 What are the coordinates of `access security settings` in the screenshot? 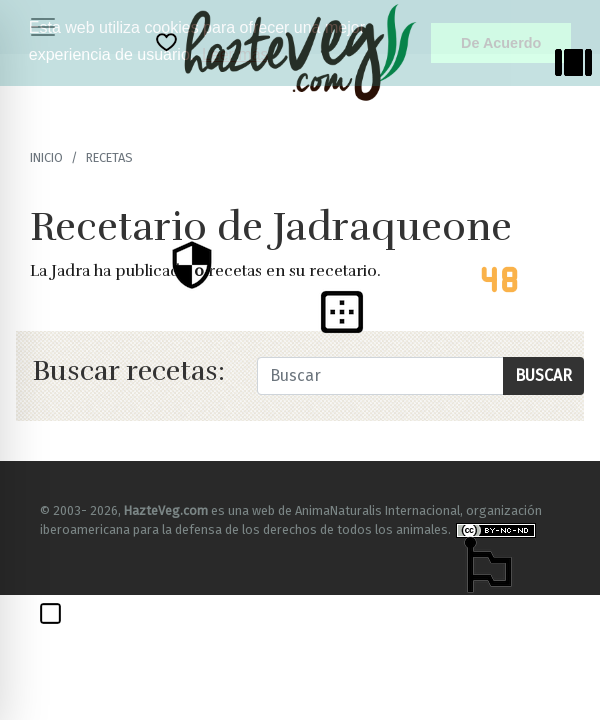 It's located at (192, 265).